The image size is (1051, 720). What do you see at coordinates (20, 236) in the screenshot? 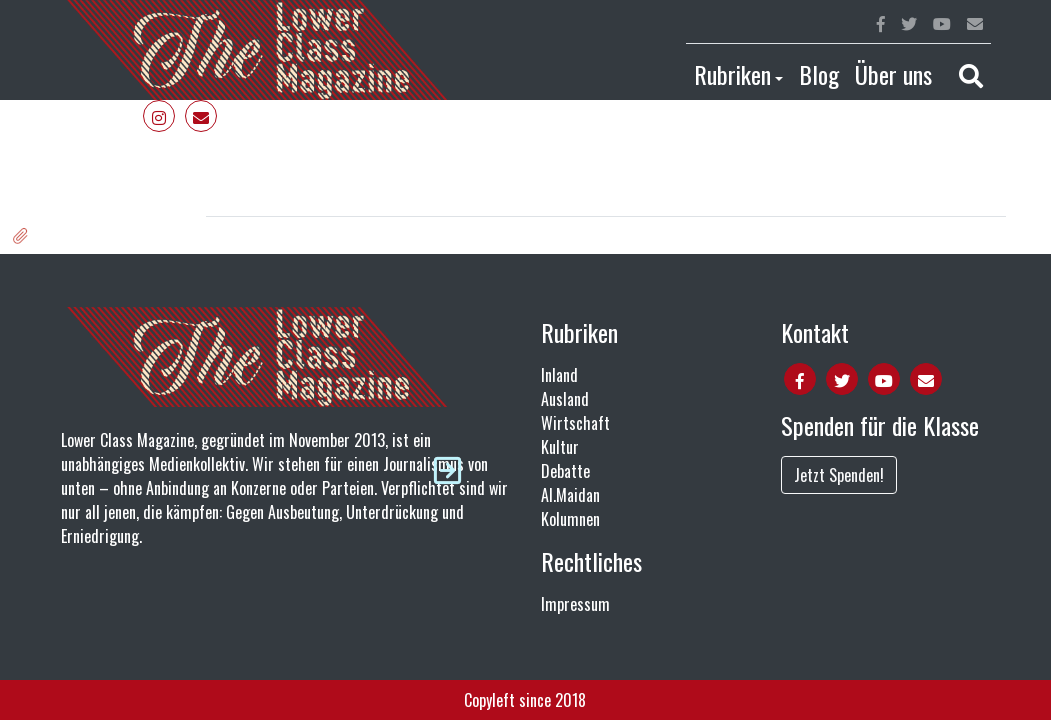
I see `attach a file to your message` at bounding box center [20, 236].